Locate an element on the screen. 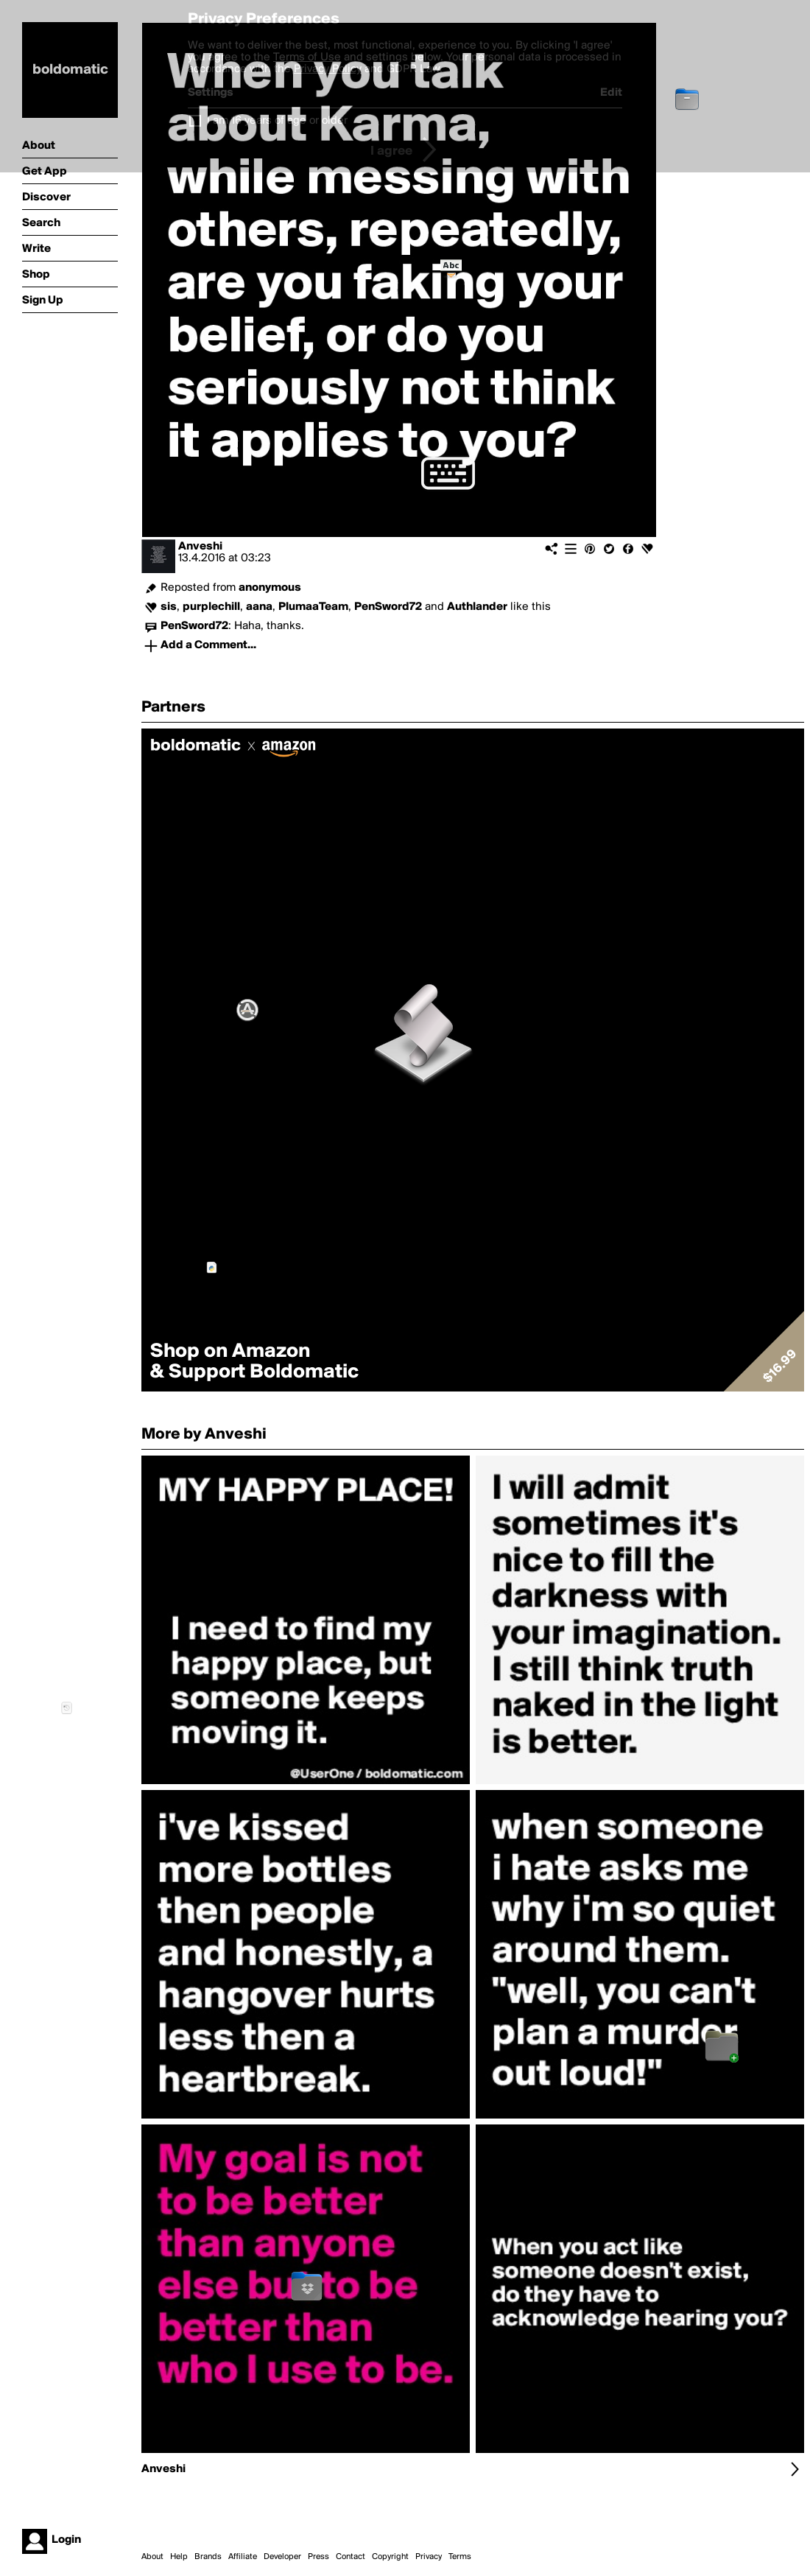  insert text at cursor position is located at coordinates (451, 267).